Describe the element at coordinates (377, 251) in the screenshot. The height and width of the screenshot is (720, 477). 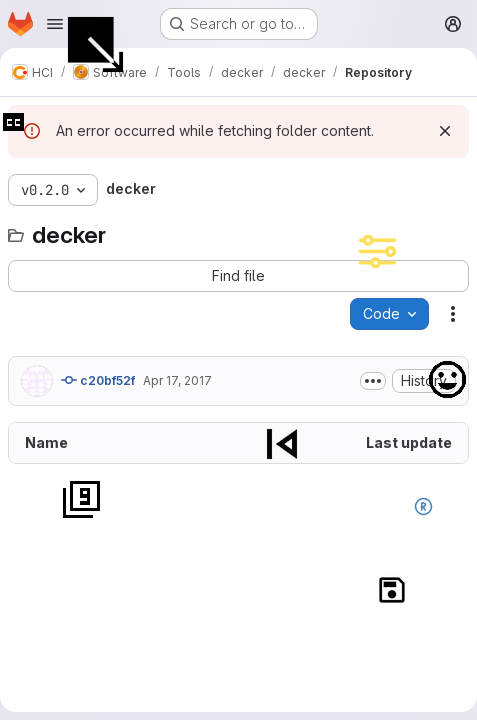
I see `adjust settings or preferences` at that location.